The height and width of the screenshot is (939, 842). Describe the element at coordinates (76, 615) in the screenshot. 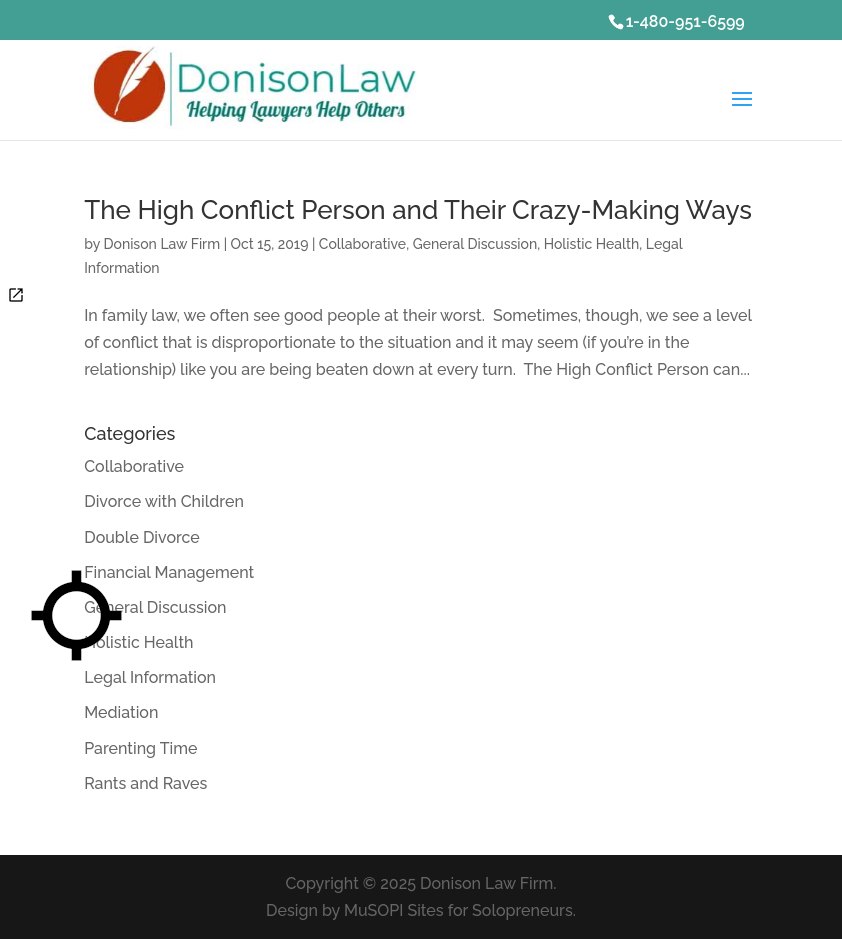

I see `find my current location` at that location.